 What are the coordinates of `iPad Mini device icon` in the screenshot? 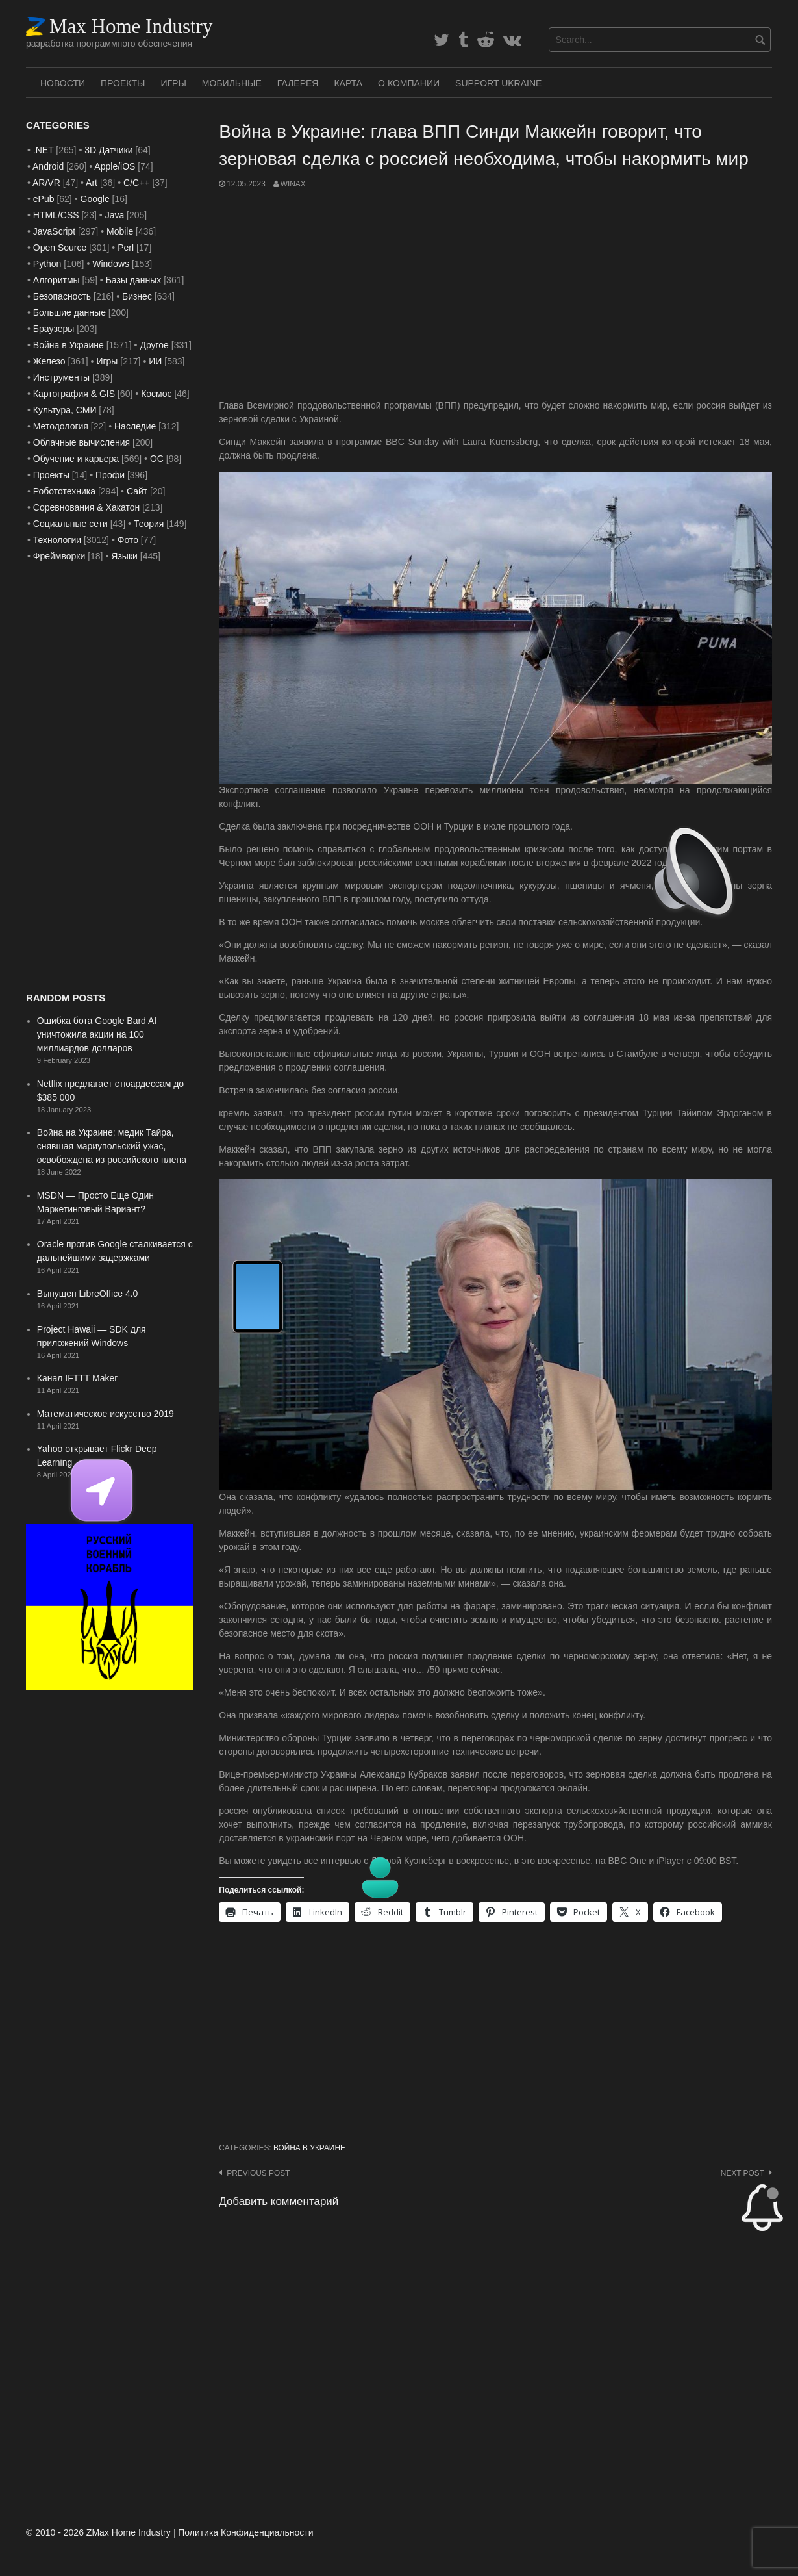 It's located at (258, 1289).